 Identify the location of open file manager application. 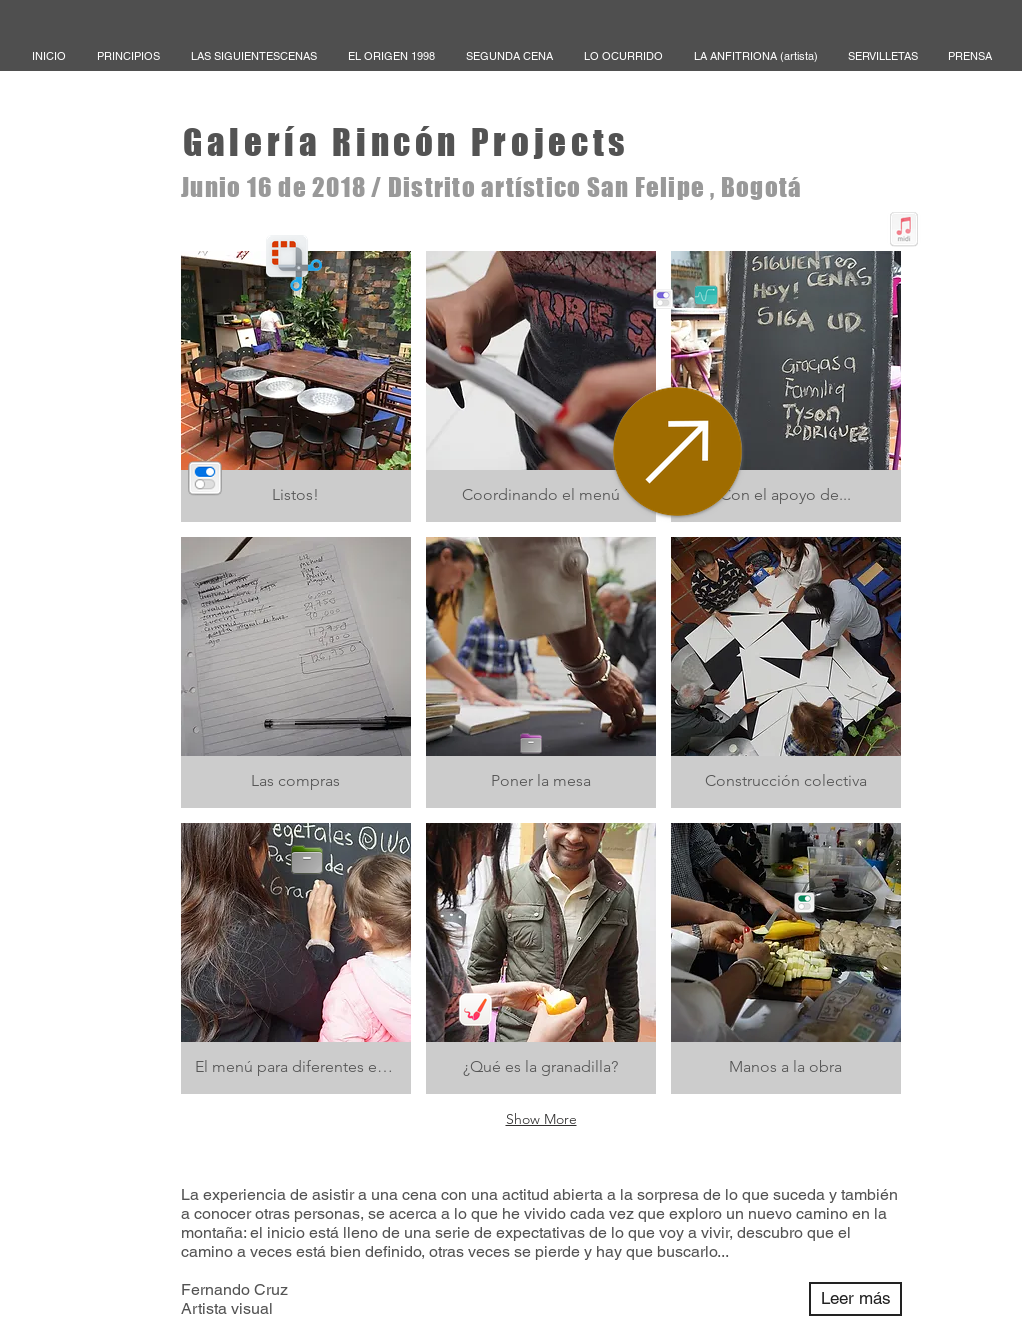
(531, 743).